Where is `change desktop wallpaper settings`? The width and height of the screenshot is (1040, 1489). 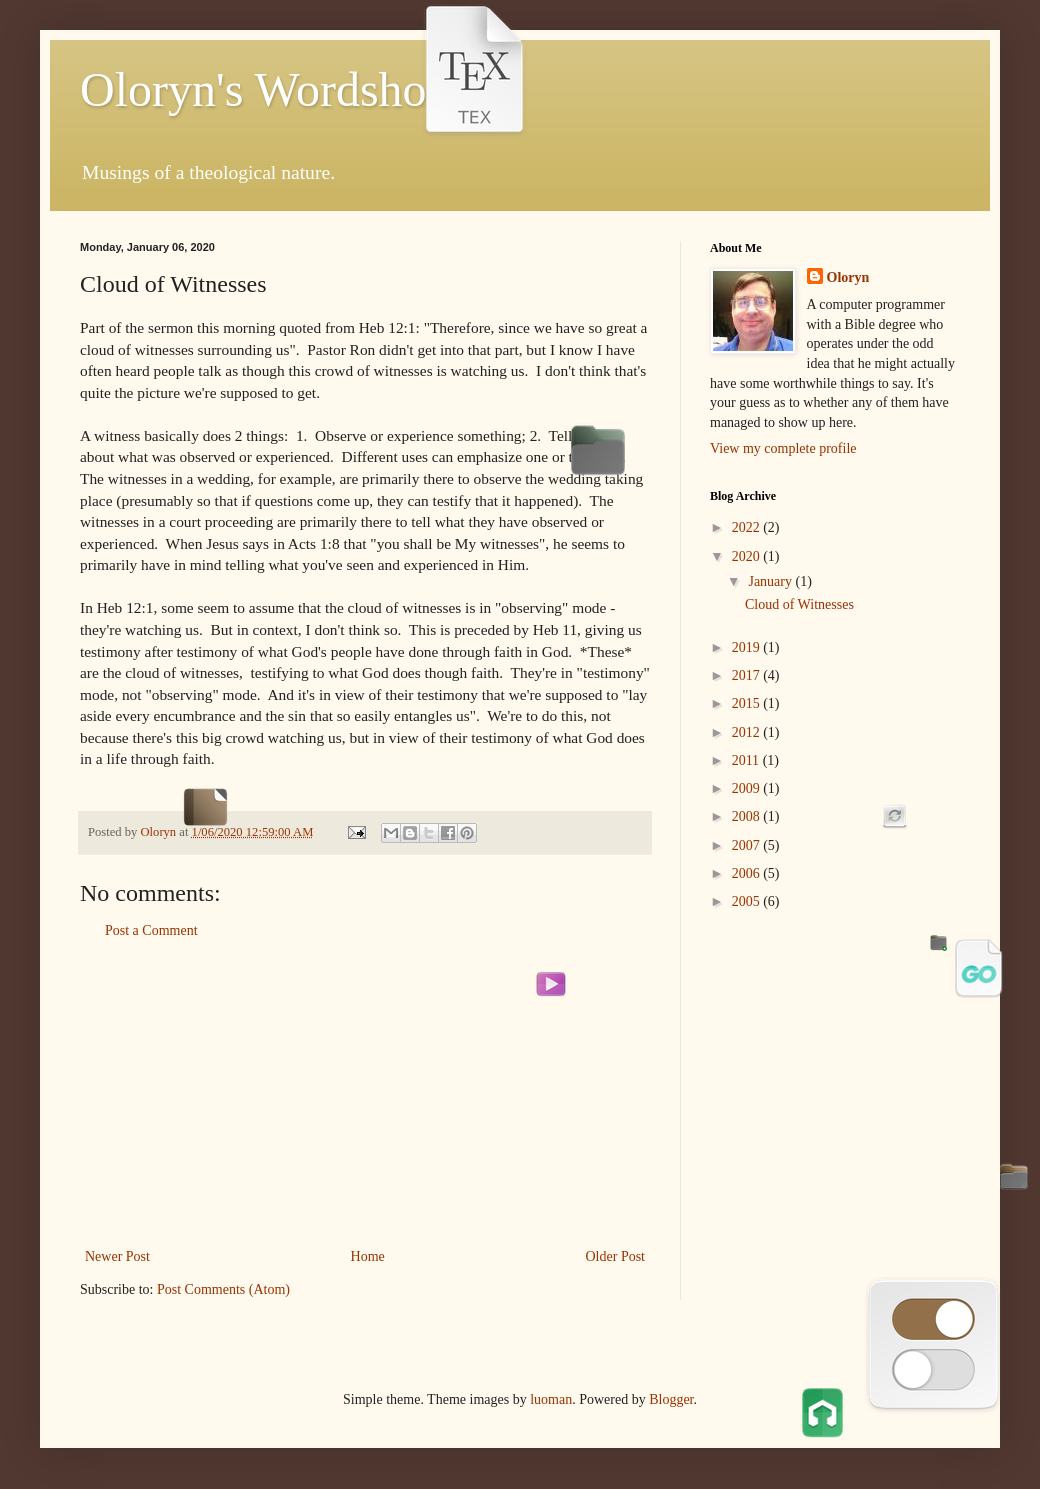 change desktop wallpaper settings is located at coordinates (205, 805).